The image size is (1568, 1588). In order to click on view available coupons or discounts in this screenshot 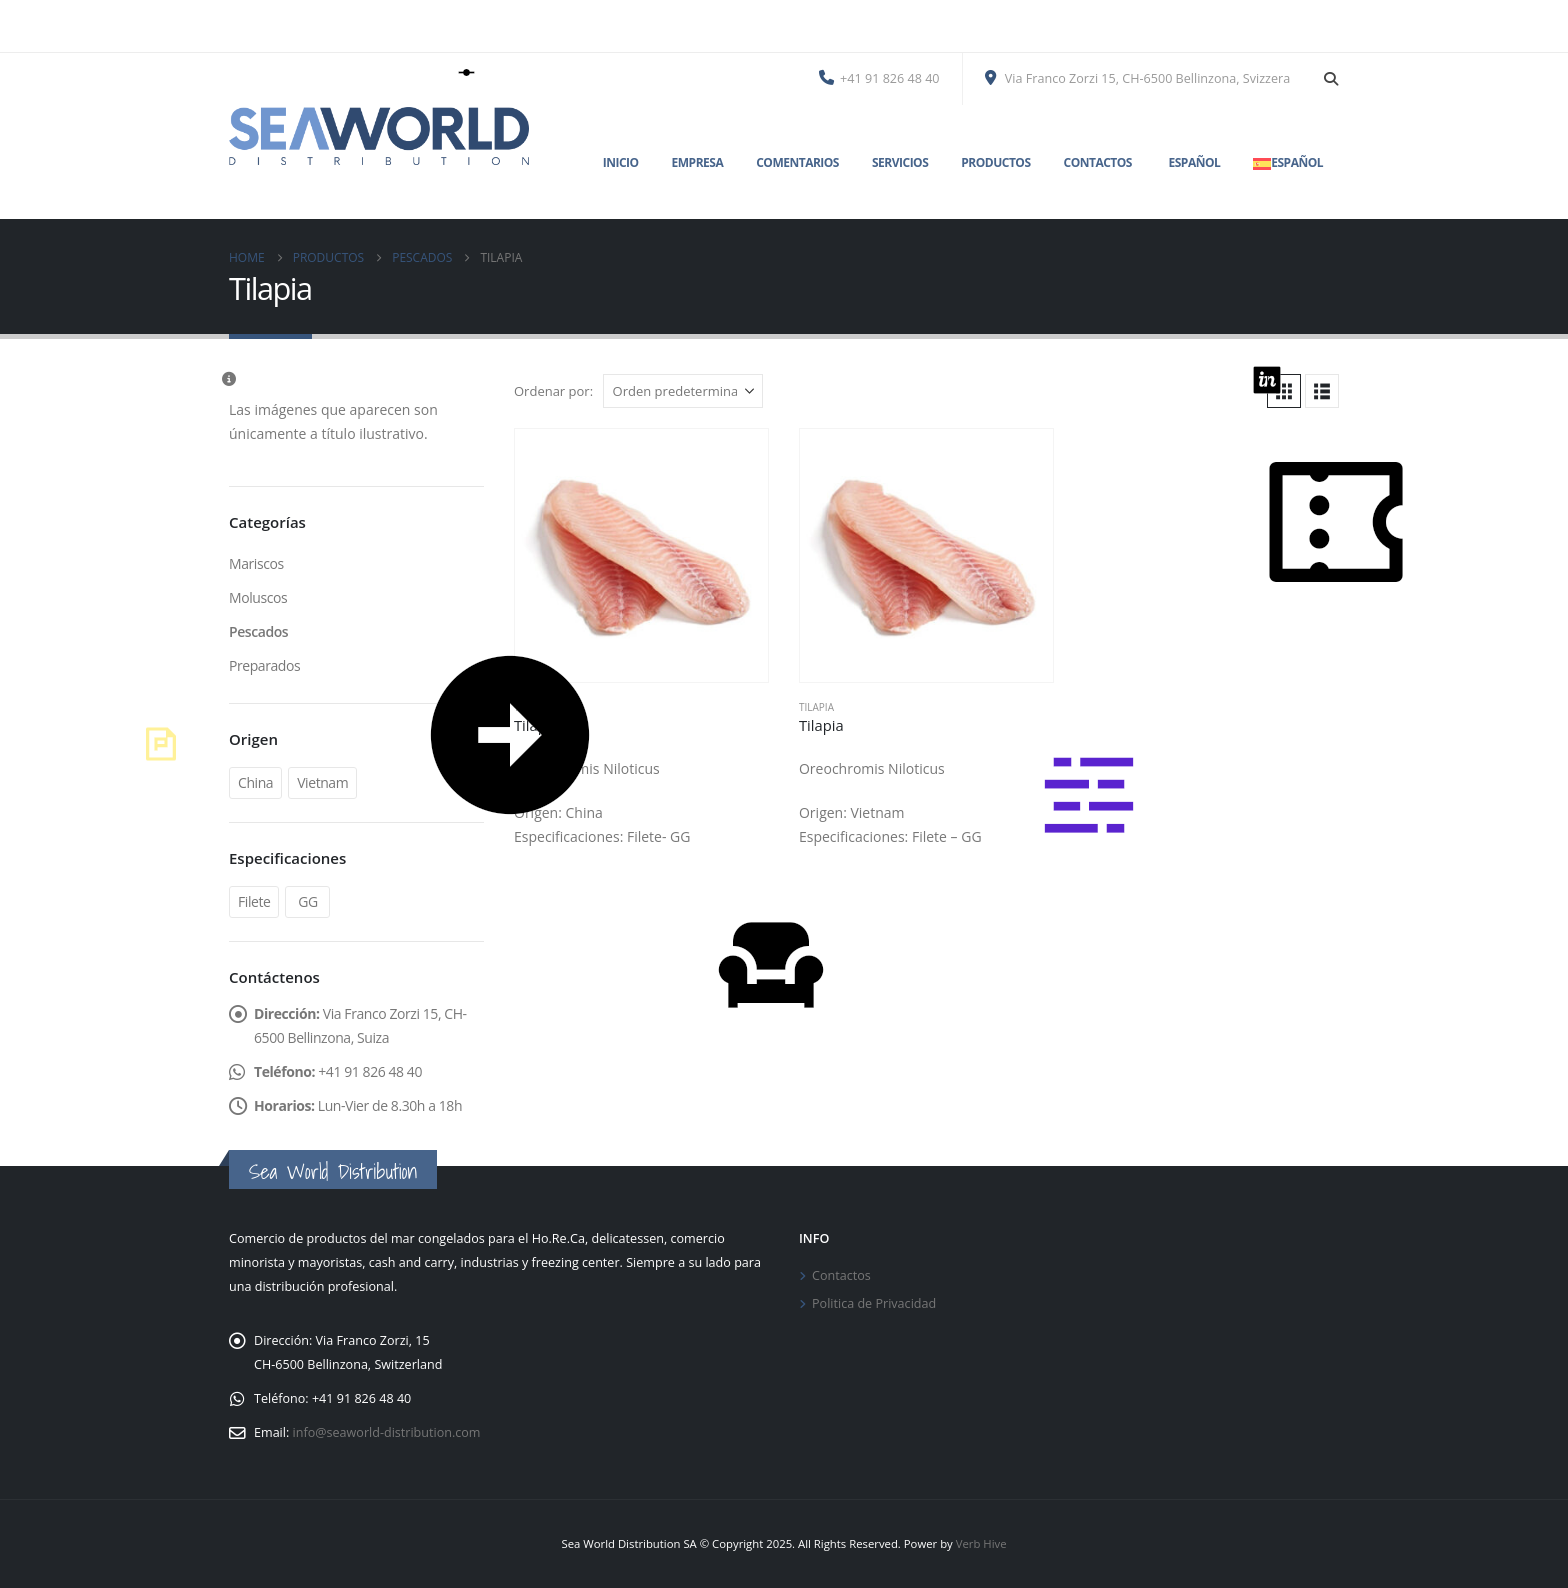, I will do `click(1336, 522)`.